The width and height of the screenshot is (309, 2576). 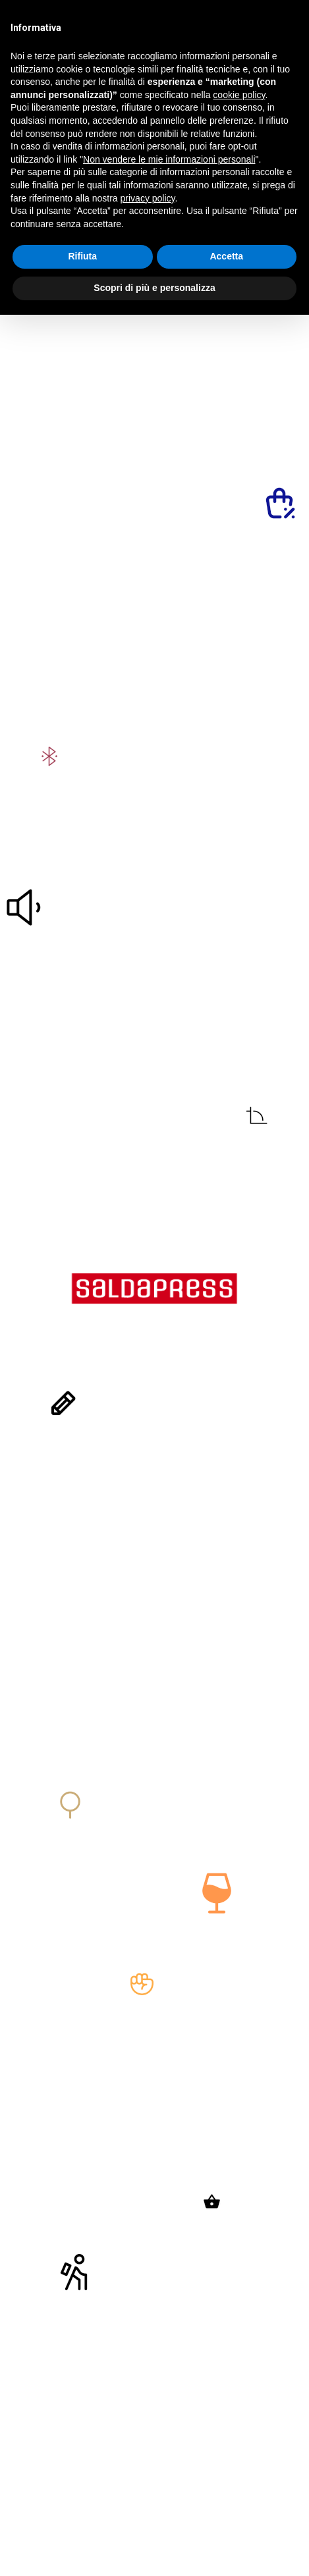 What do you see at coordinates (217, 1892) in the screenshot?
I see `browse wine or beverage options` at bounding box center [217, 1892].